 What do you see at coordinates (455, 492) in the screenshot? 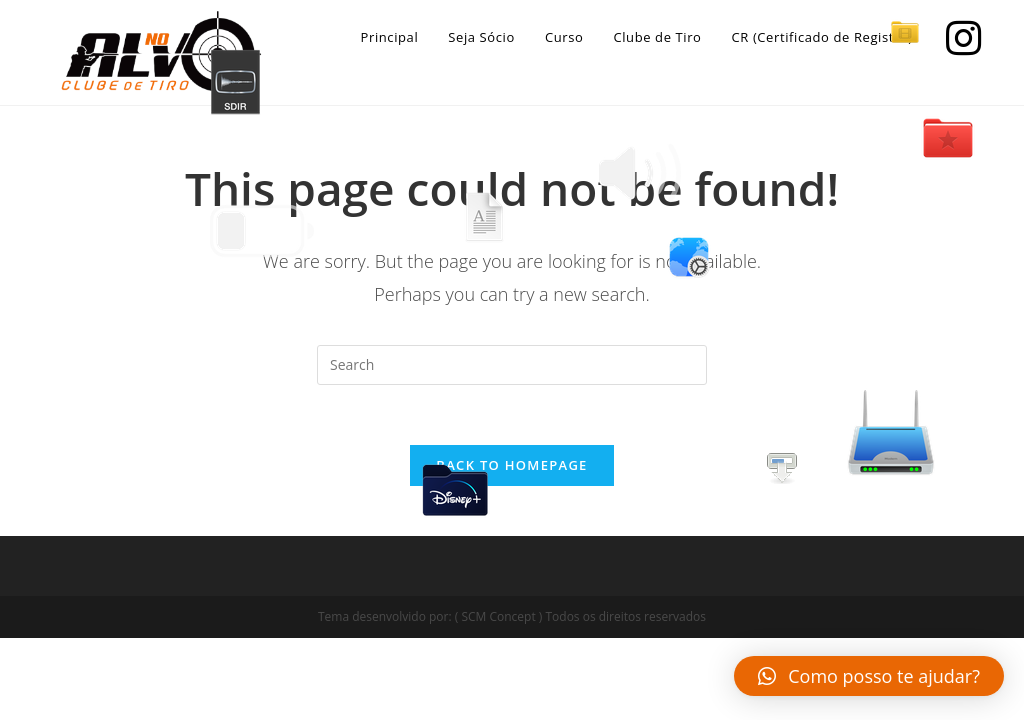
I see `open disney+ media folder` at bounding box center [455, 492].